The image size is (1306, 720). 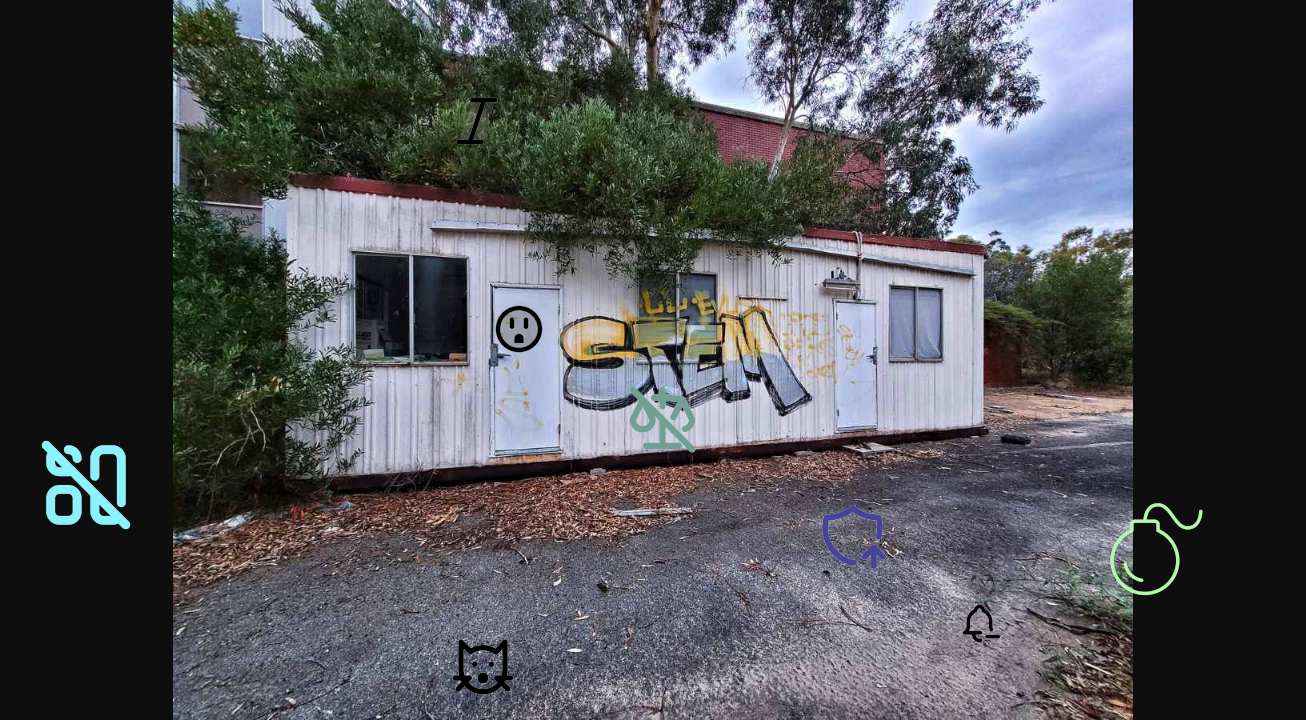 I want to click on disable weight or measurement tracking, so click(x=662, y=419).